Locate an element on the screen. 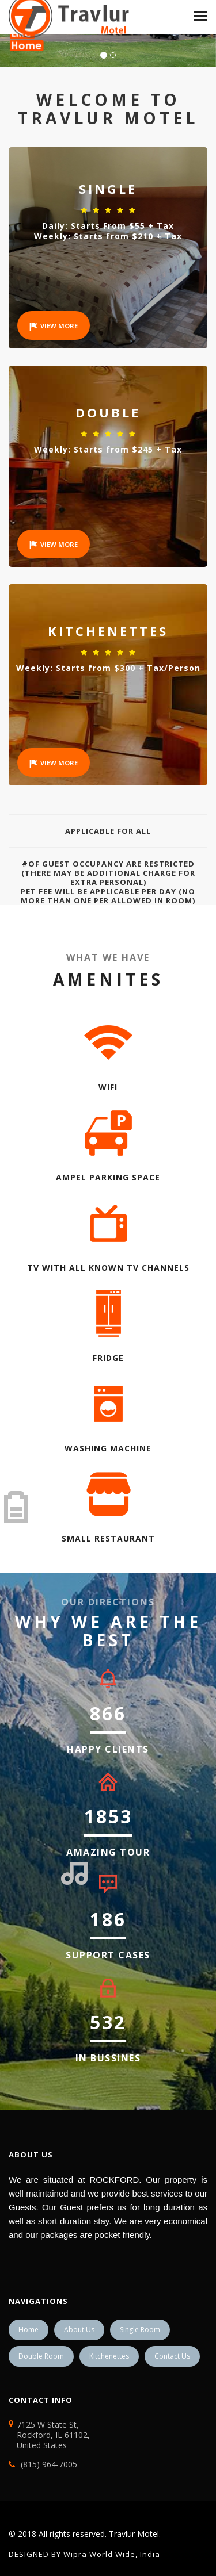 The height and width of the screenshot is (2576, 216). access music library or audio files is located at coordinates (75, 1872).